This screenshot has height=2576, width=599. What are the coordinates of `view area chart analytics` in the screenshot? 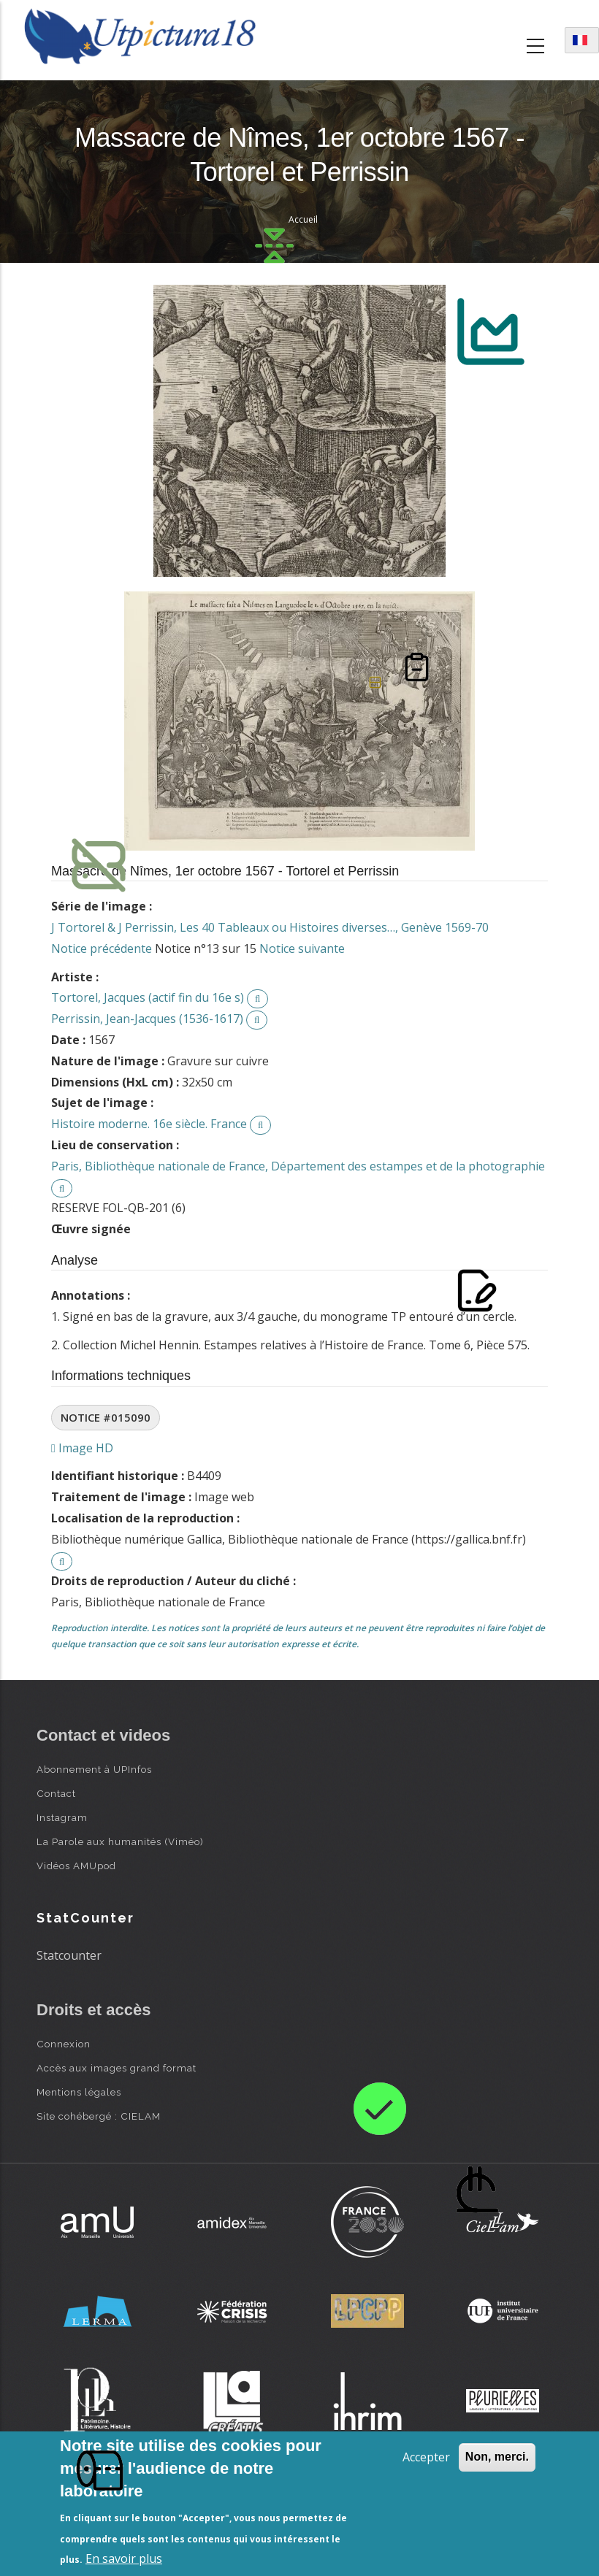 It's located at (491, 331).